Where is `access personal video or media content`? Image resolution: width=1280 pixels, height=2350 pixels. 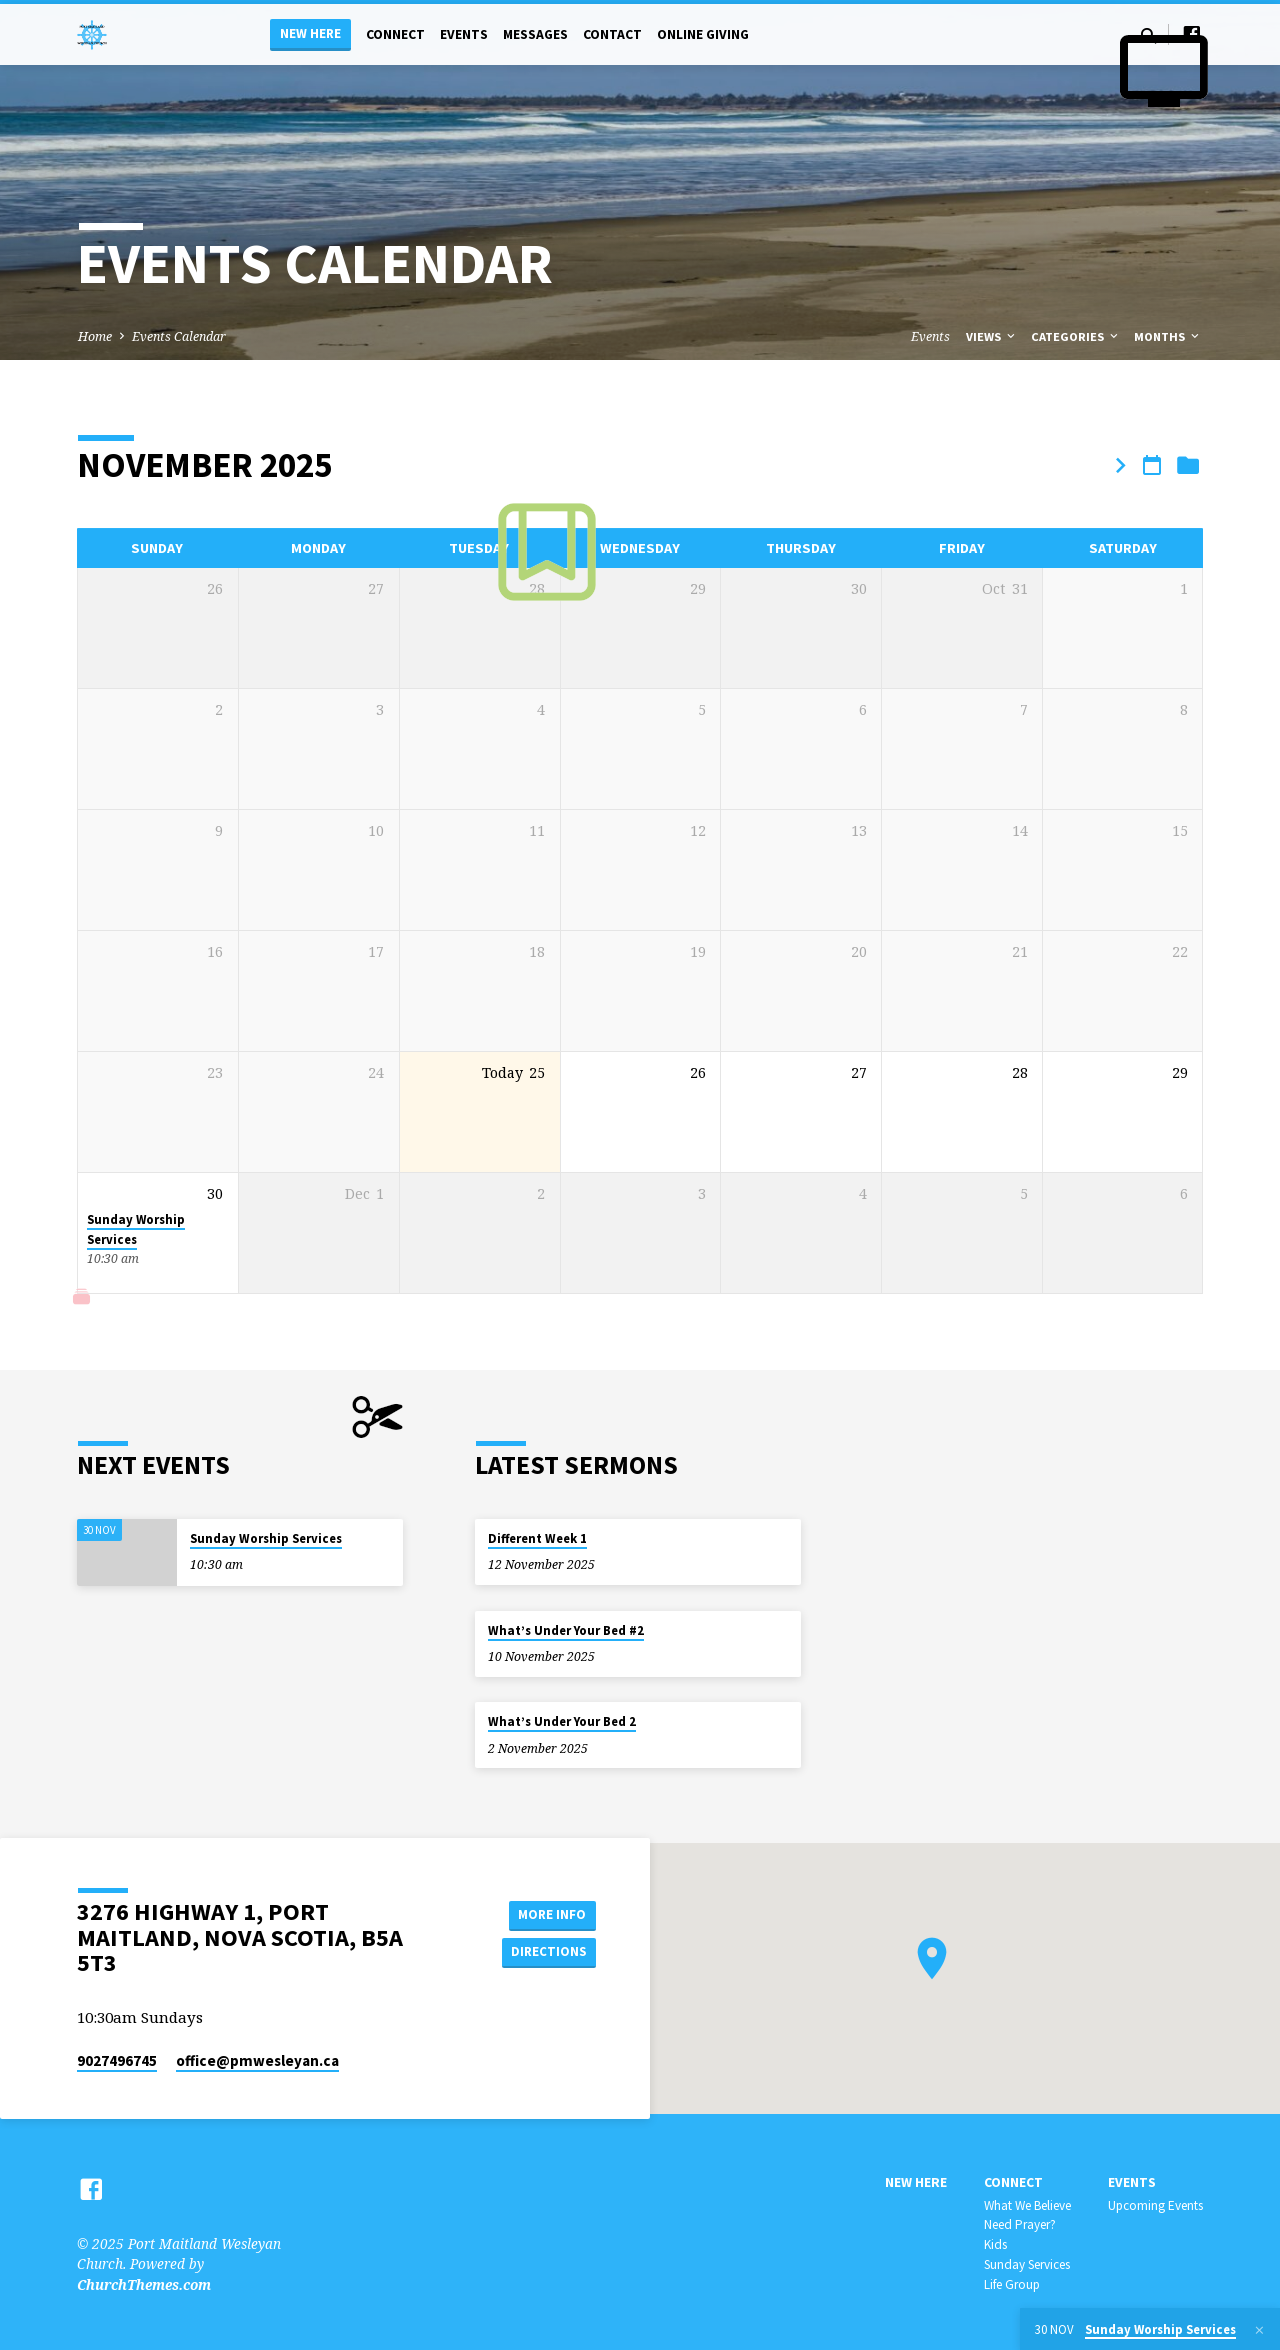
access personal video or media content is located at coordinates (1164, 71).